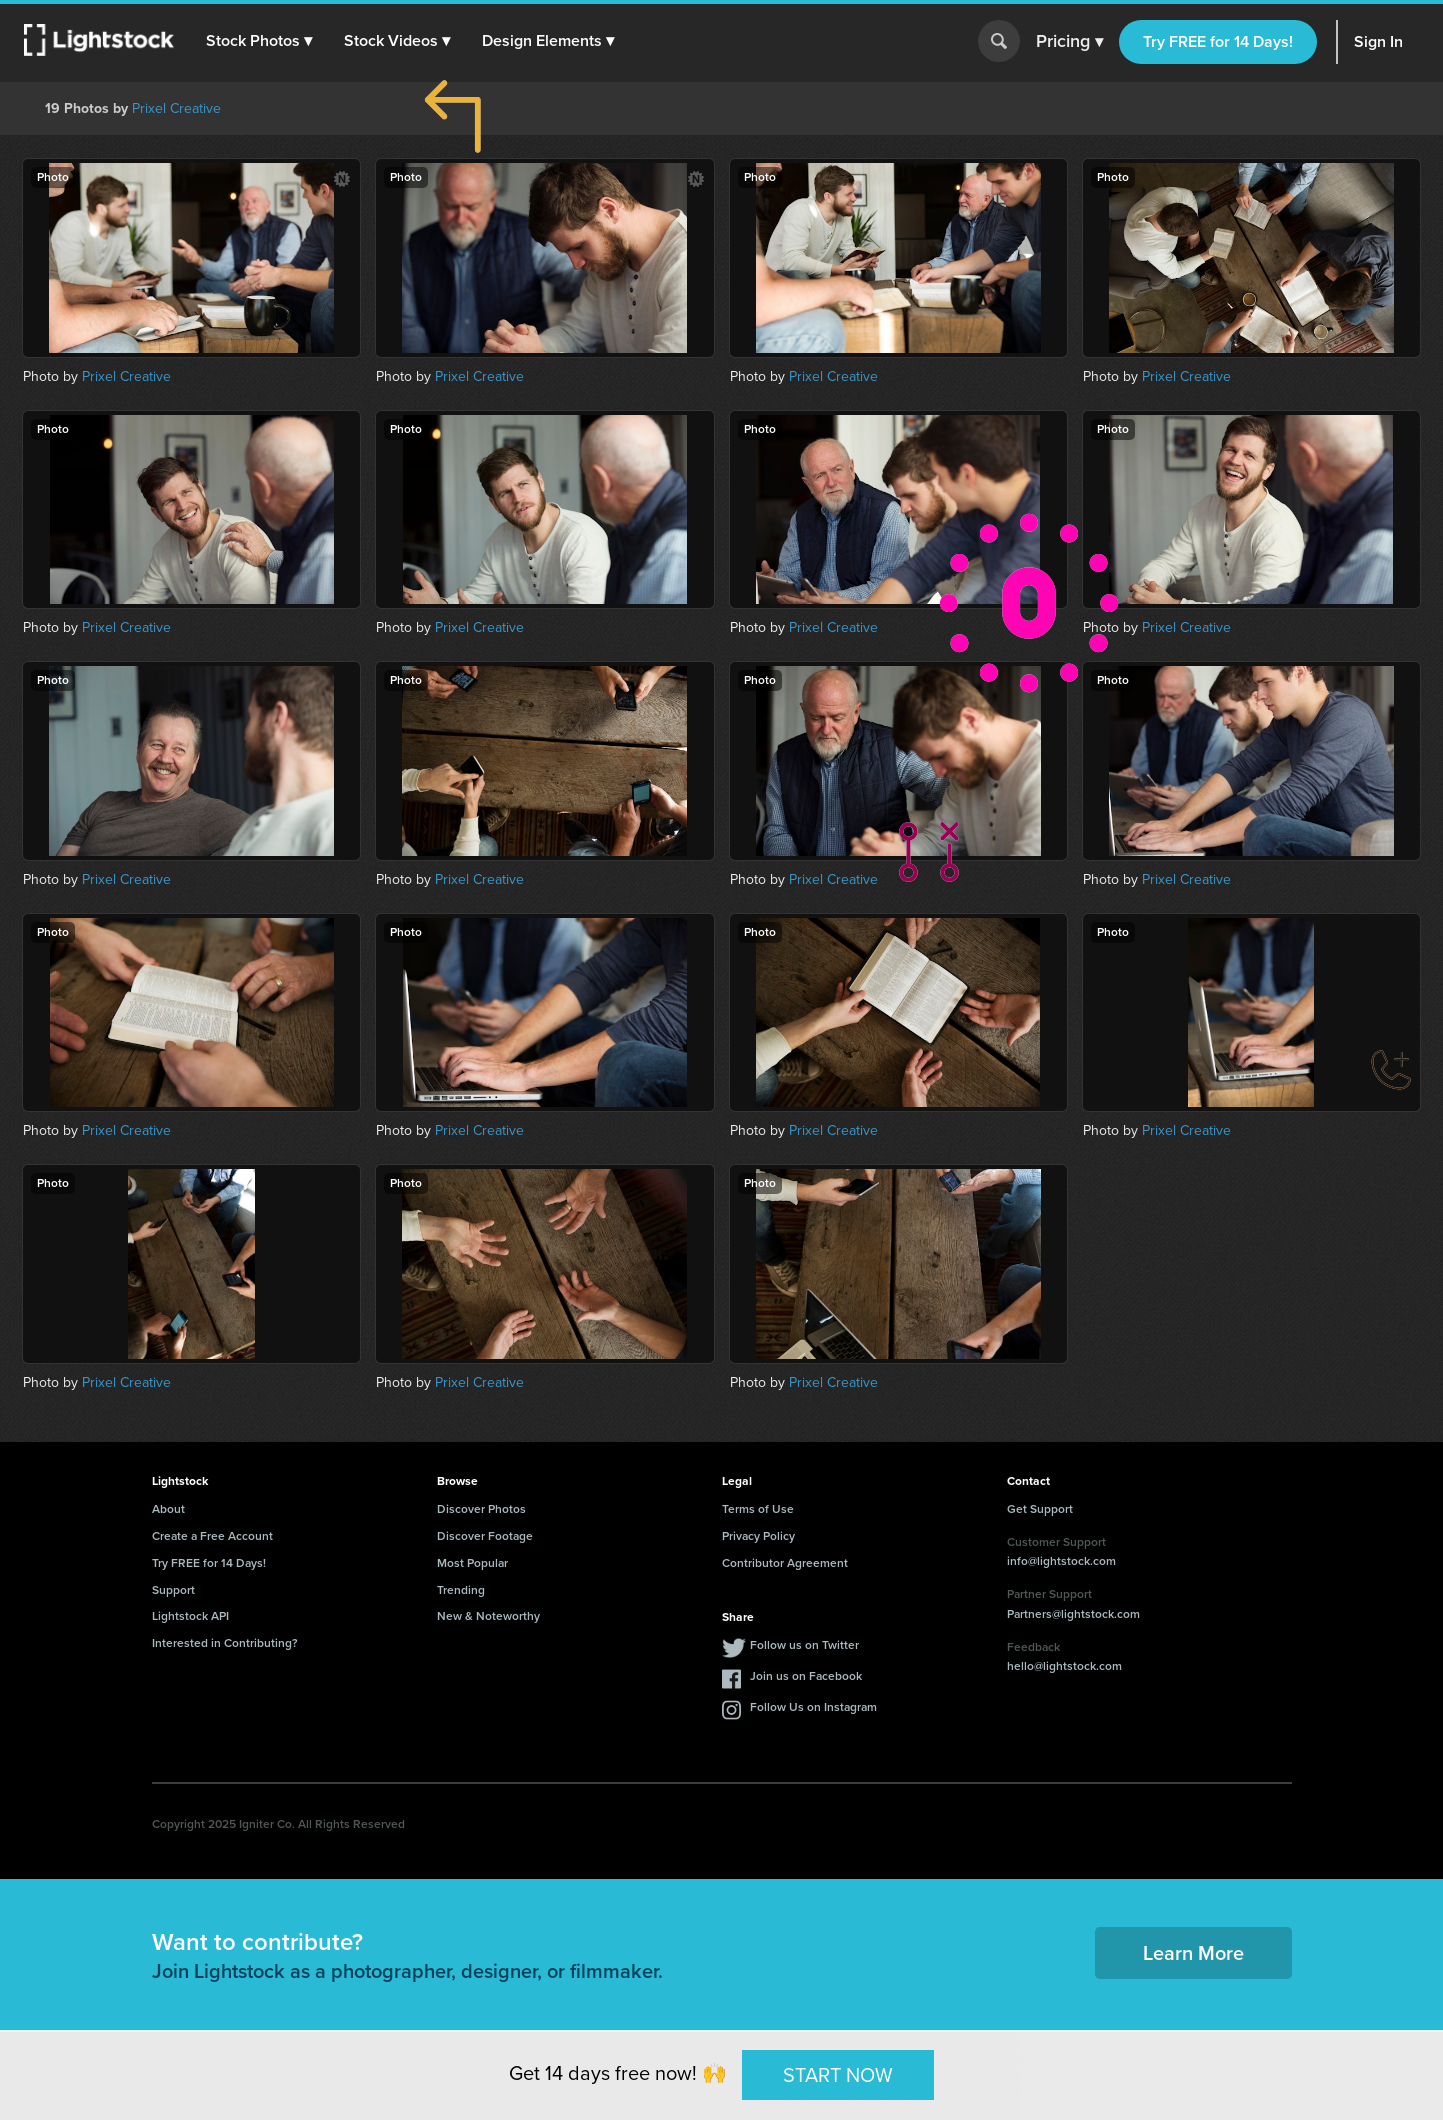 This screenshot has width=1443, height=2120. I want to click on indicates a closed or rejected pull request, so click(929, 852).